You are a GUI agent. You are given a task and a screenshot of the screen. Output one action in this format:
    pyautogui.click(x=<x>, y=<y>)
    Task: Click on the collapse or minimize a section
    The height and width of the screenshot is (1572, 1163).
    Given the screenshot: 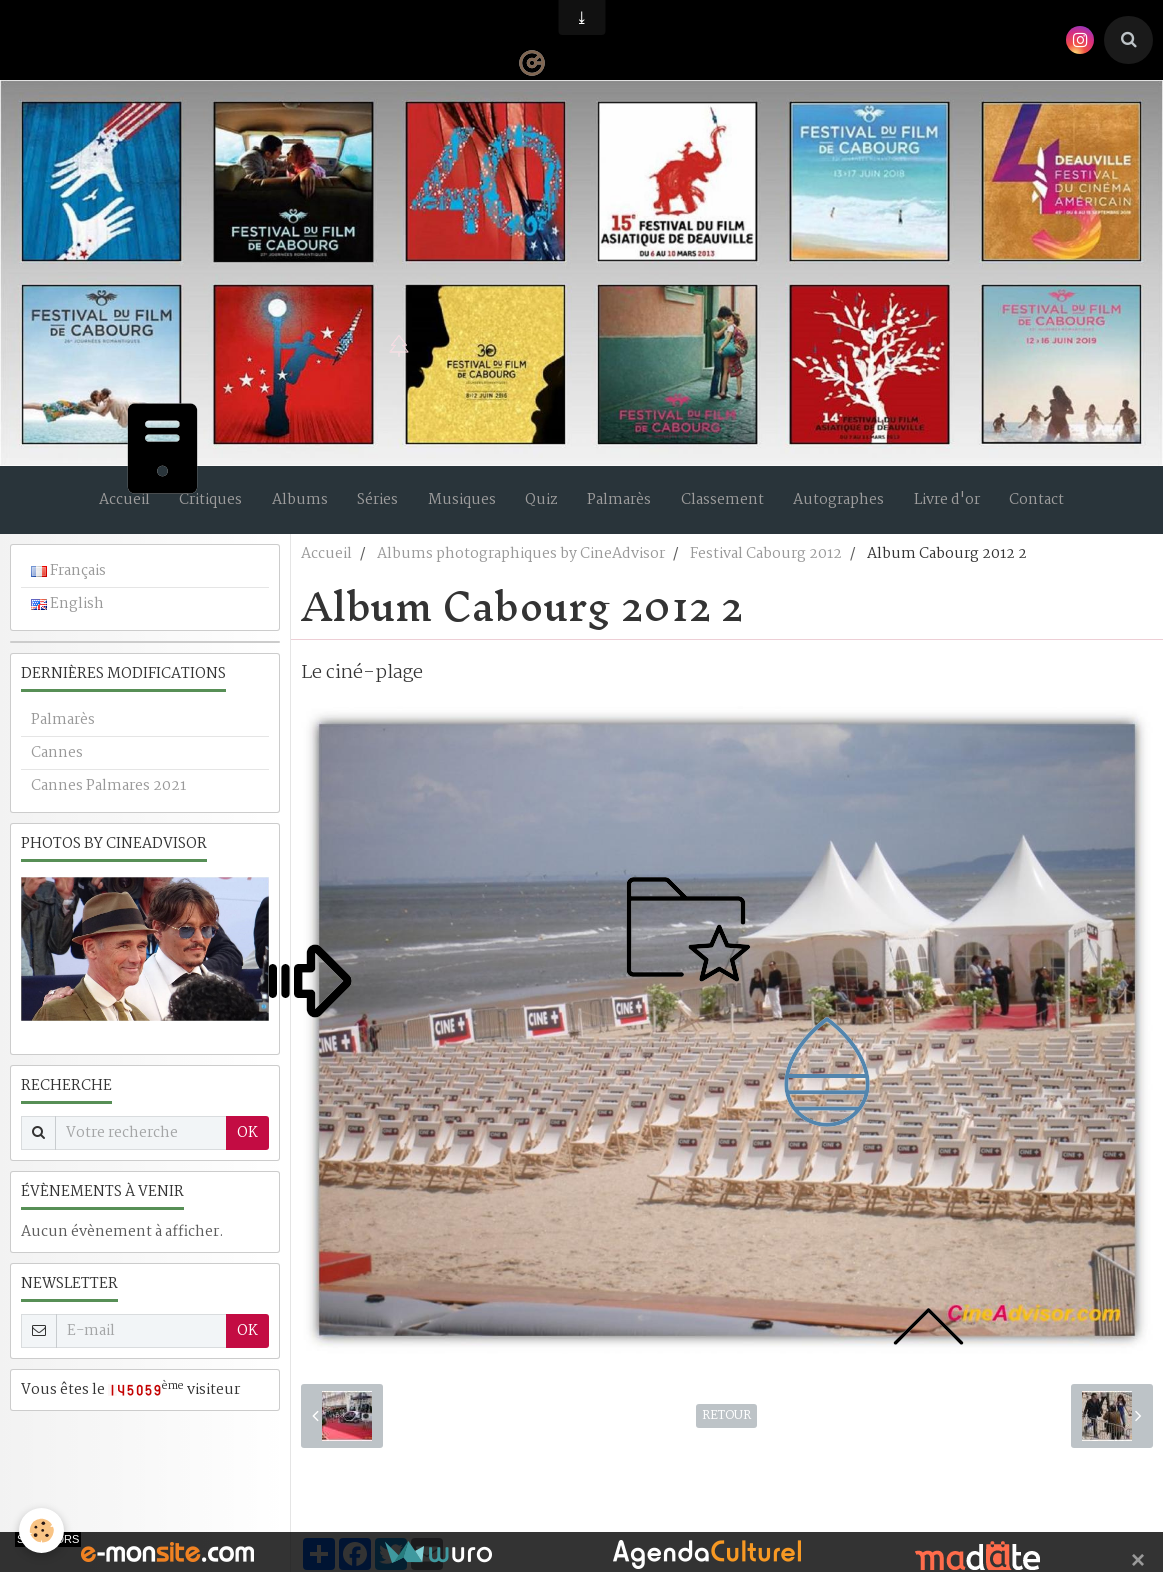 What is the action you would take?
    pyautogui.click(x=928, y=1346)
    